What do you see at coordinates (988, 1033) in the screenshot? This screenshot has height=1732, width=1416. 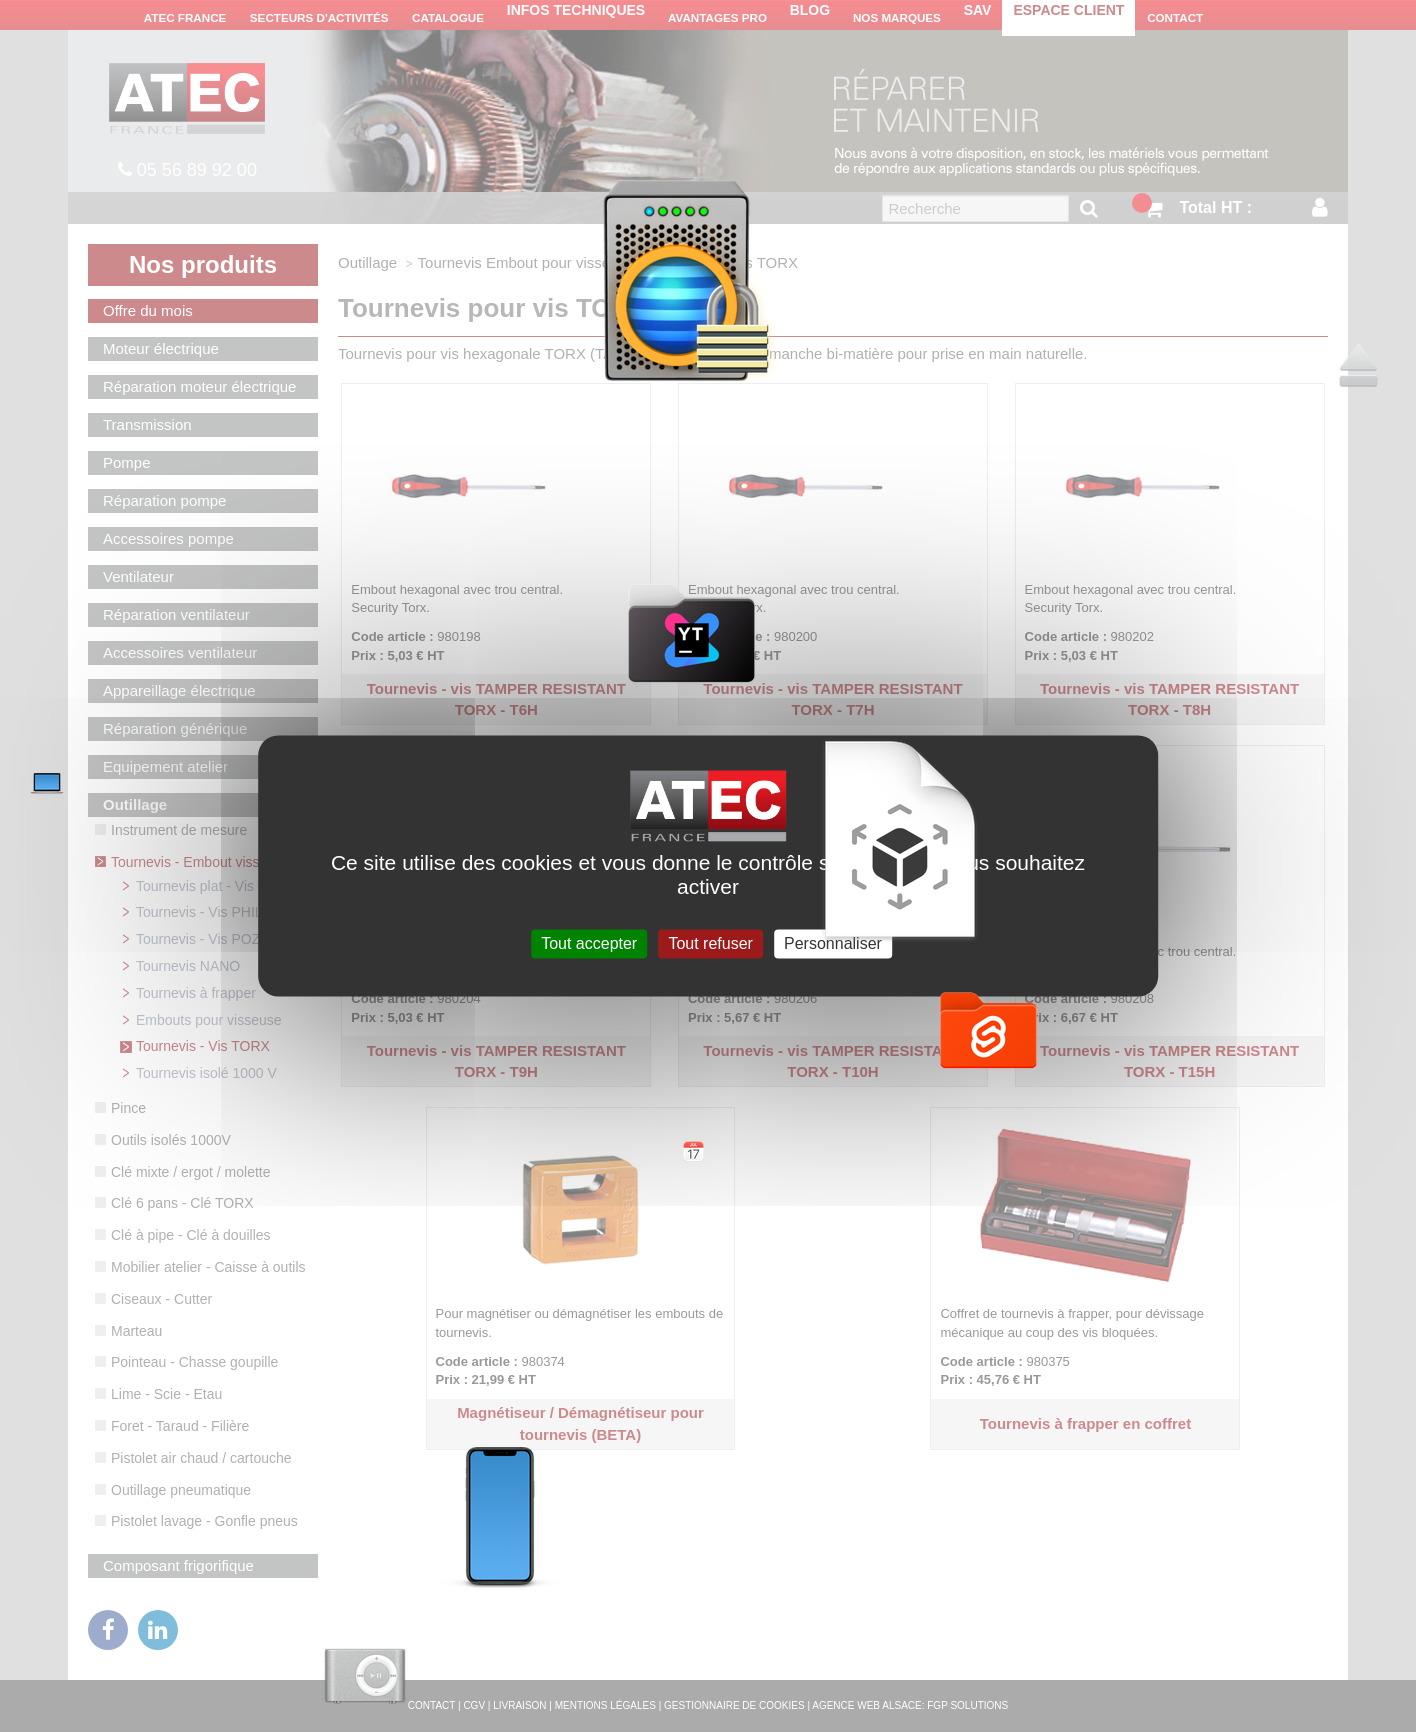 I see `open svelte project folder` at bounding box center [988, 1033].